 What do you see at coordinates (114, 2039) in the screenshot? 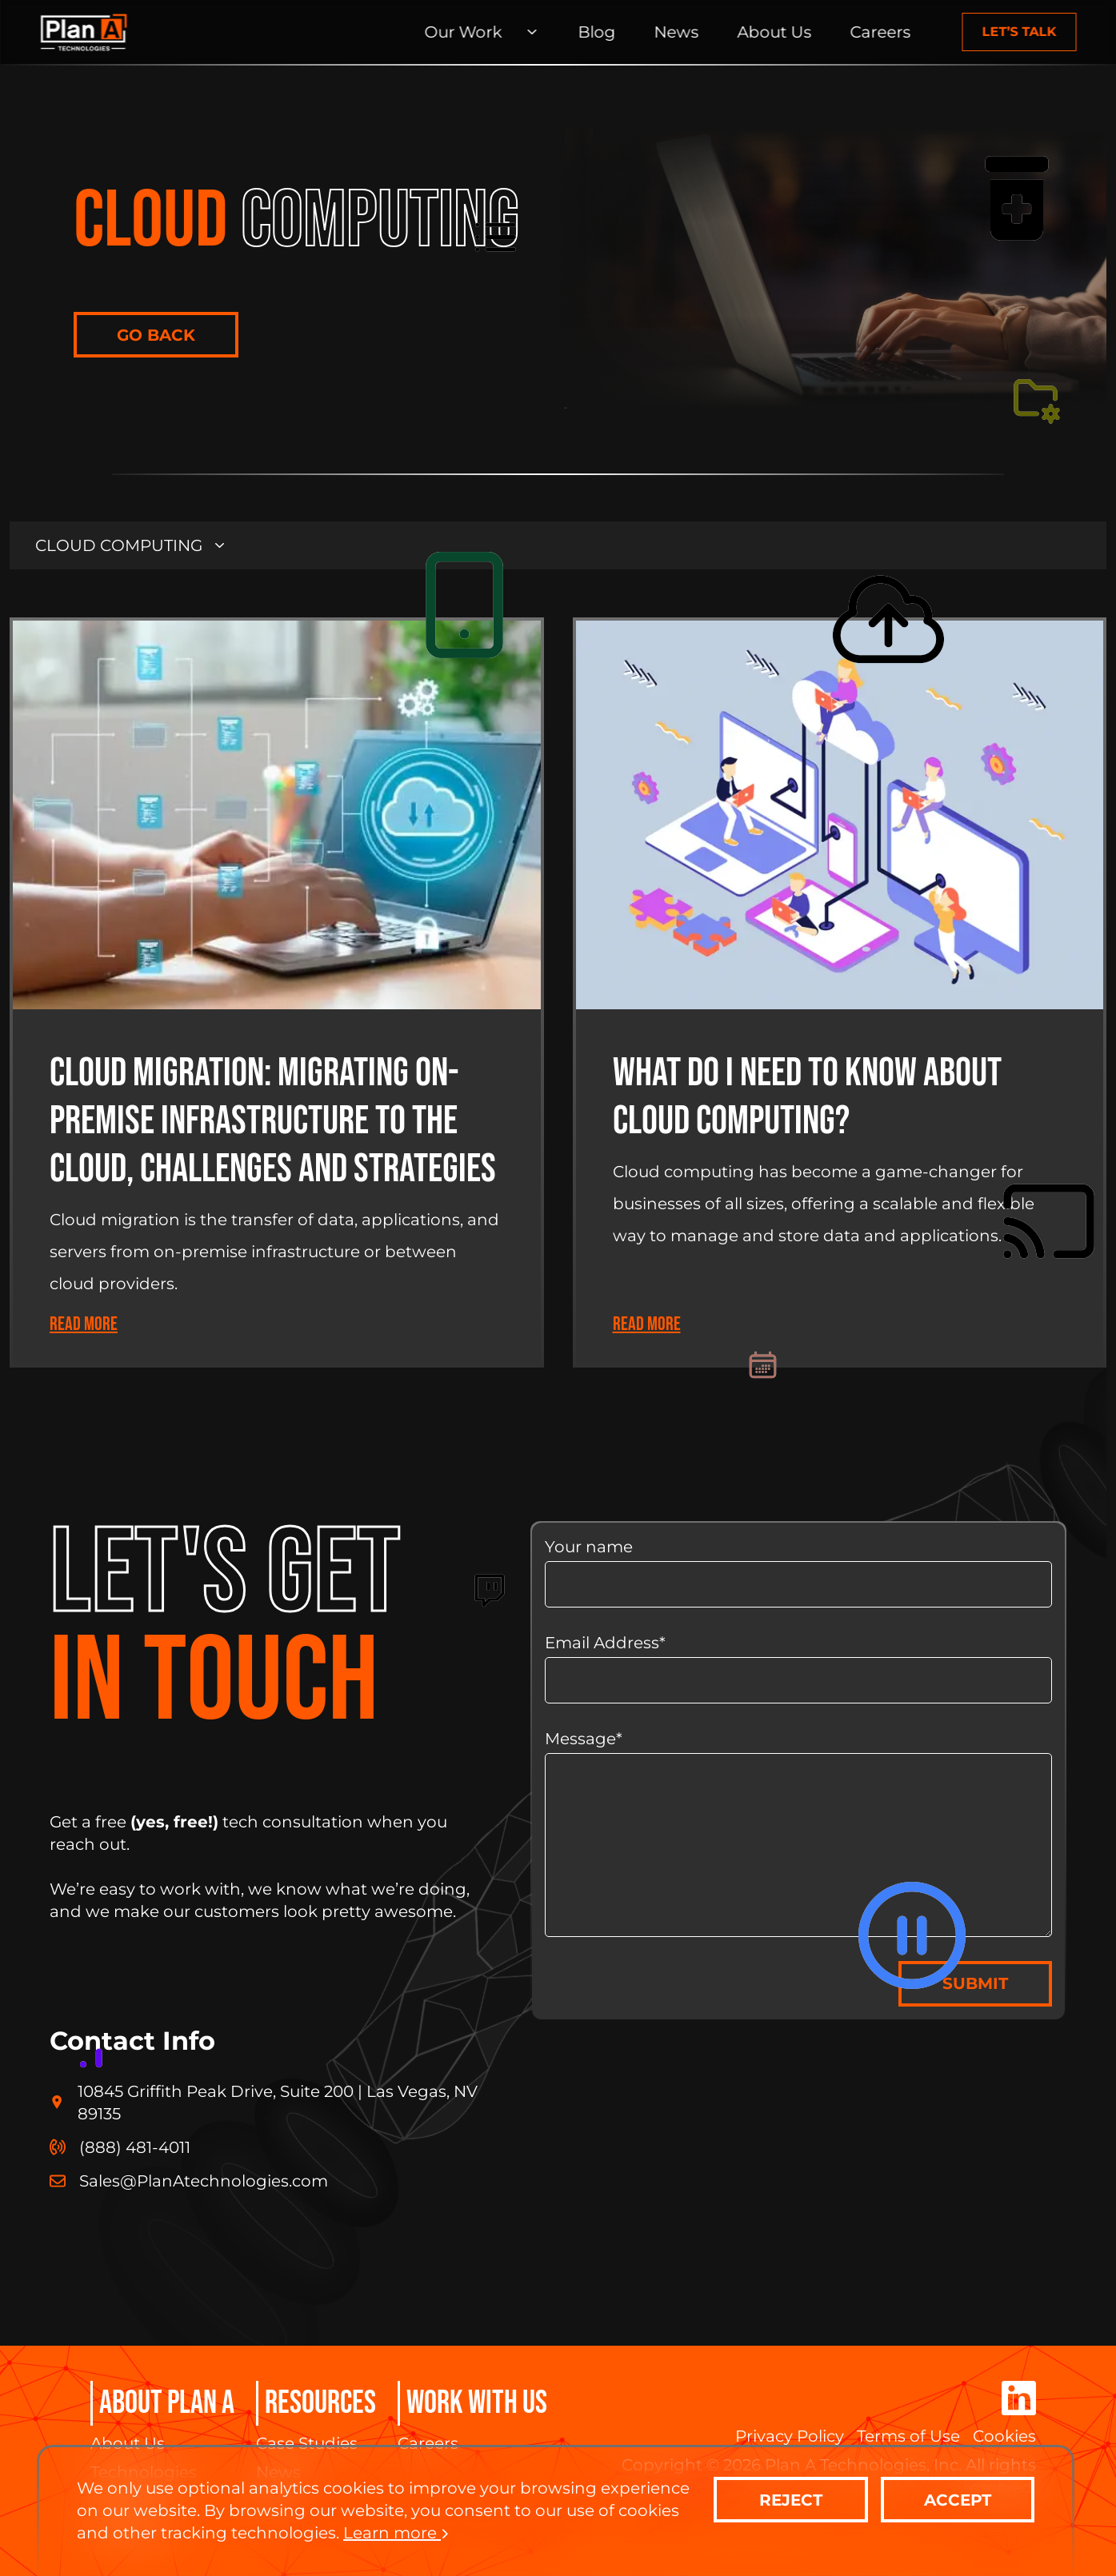
I see `indicates weak signal strength` at bounding box center [114, 2039].